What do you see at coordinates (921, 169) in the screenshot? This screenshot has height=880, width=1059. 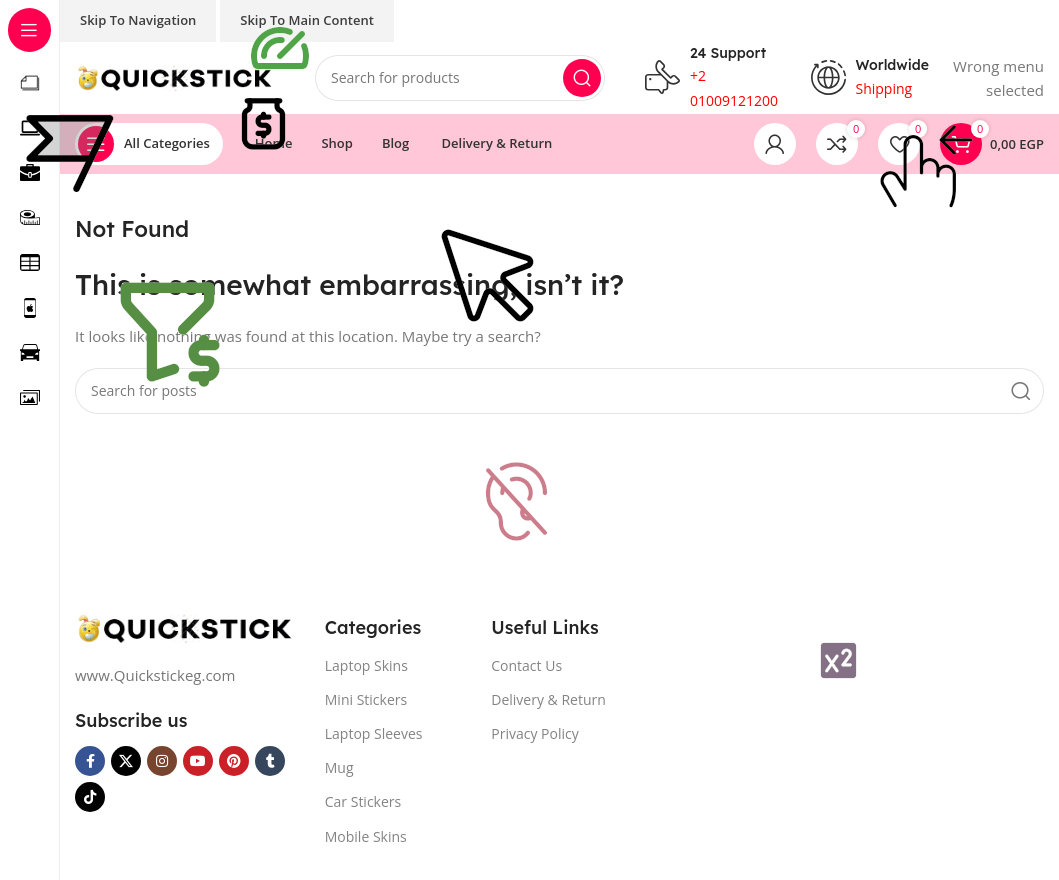 I see `swipe left to navigate or dismiss` at bounding box center [921, 169].